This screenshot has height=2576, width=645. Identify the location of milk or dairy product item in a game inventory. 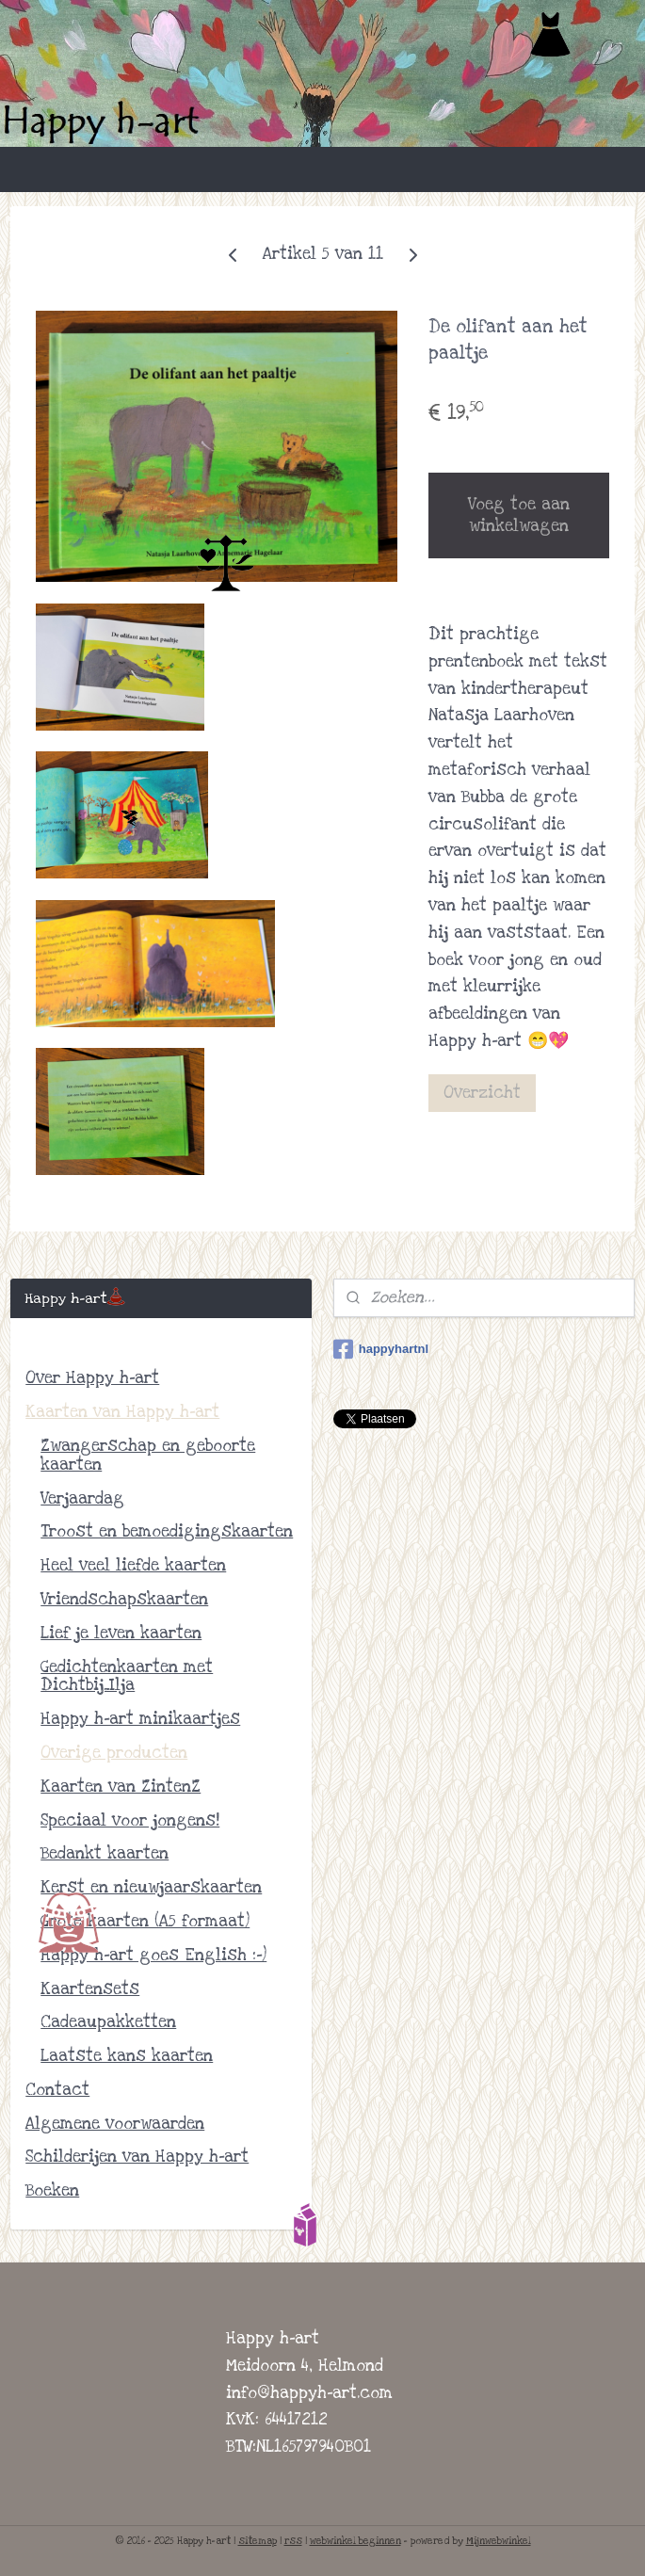
(305, 2225).